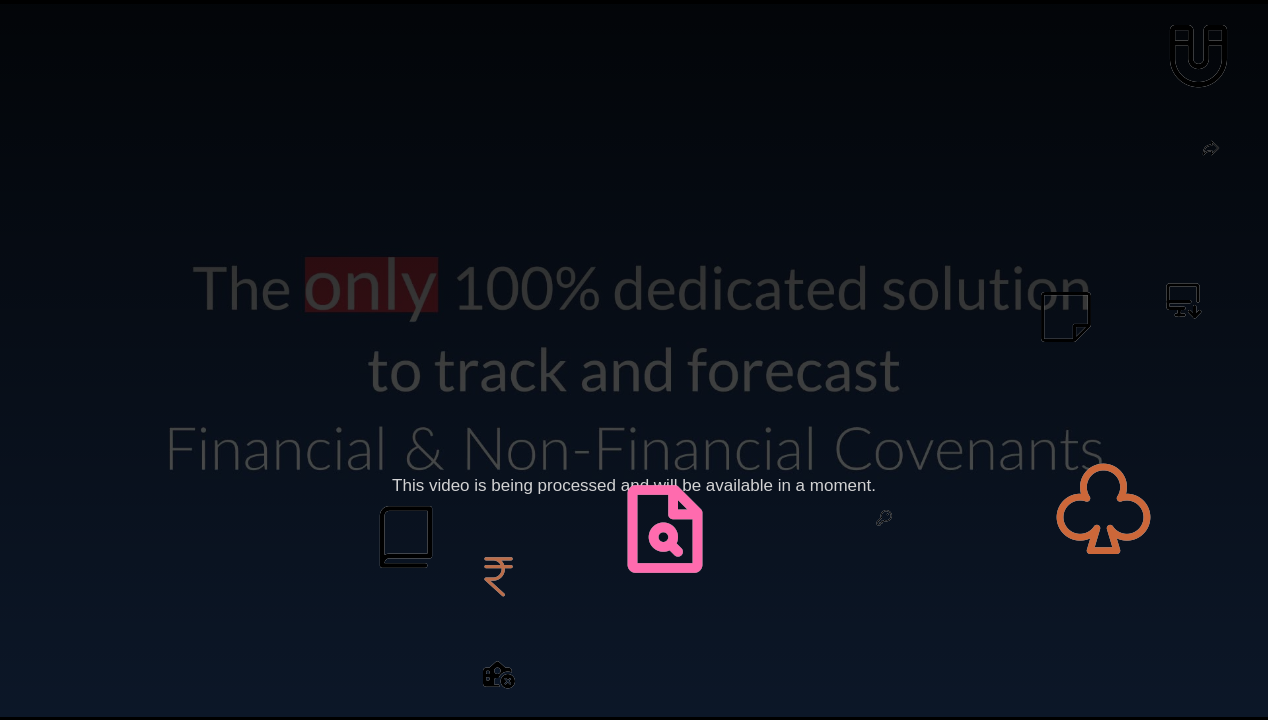 The width and height of the screenshot is (1268, 720). Describe the element at coordinates (884, 518) in the screenshot. I see `access security or password settings` at that location.